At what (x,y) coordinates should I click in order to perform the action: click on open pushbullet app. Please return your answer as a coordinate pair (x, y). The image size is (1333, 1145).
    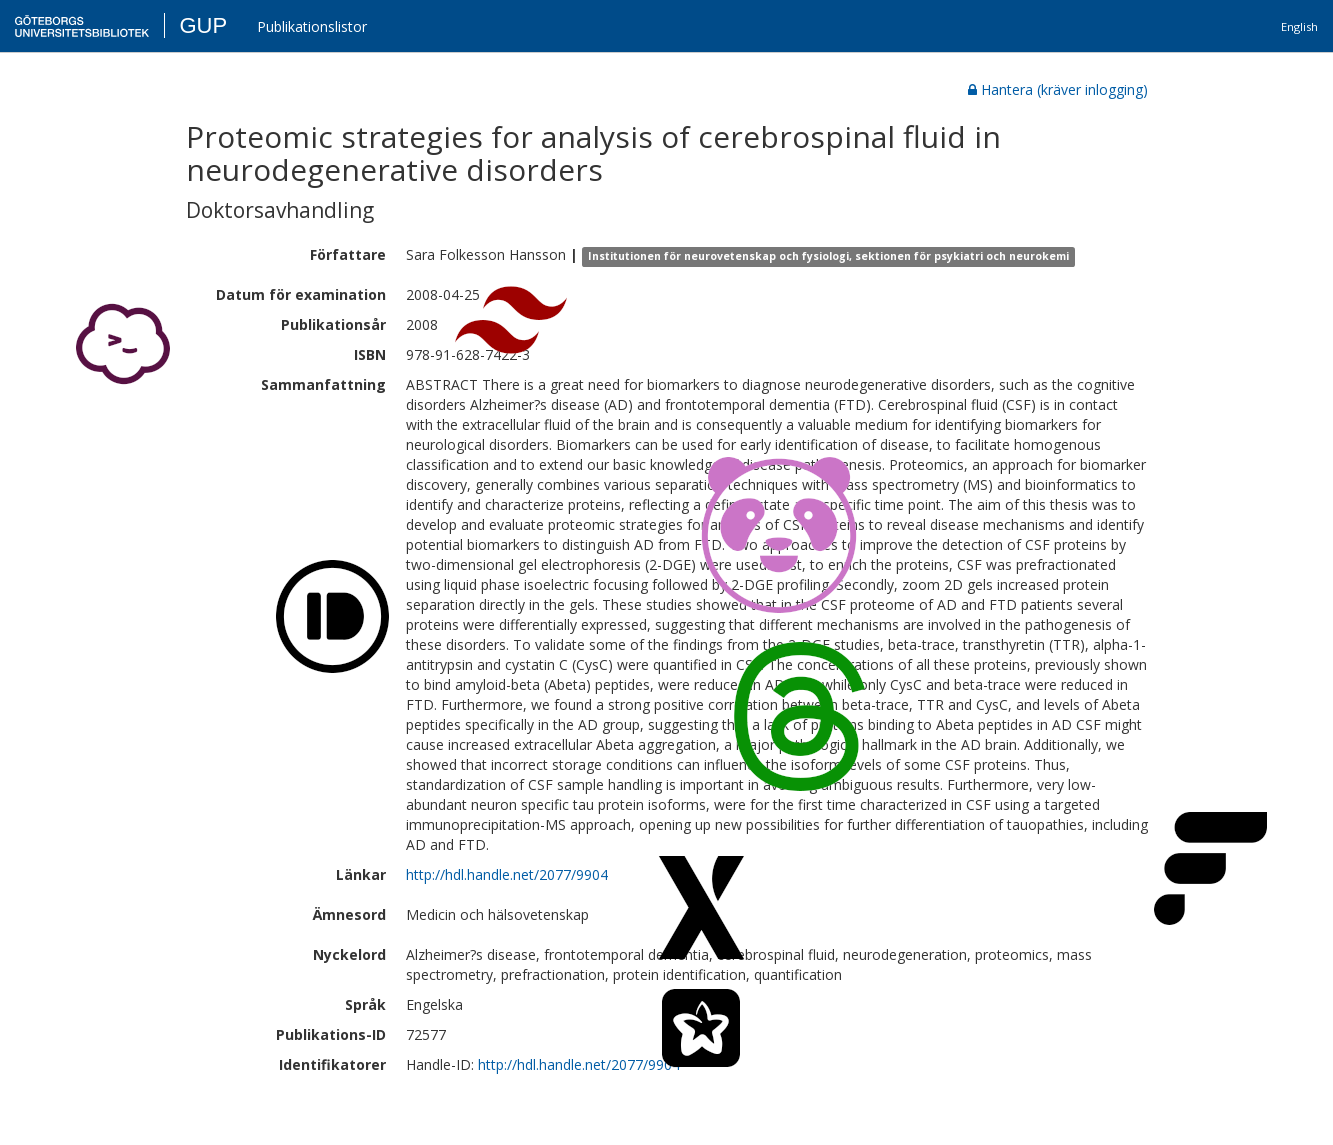
    Looking at the image, I should click on (332, 616).